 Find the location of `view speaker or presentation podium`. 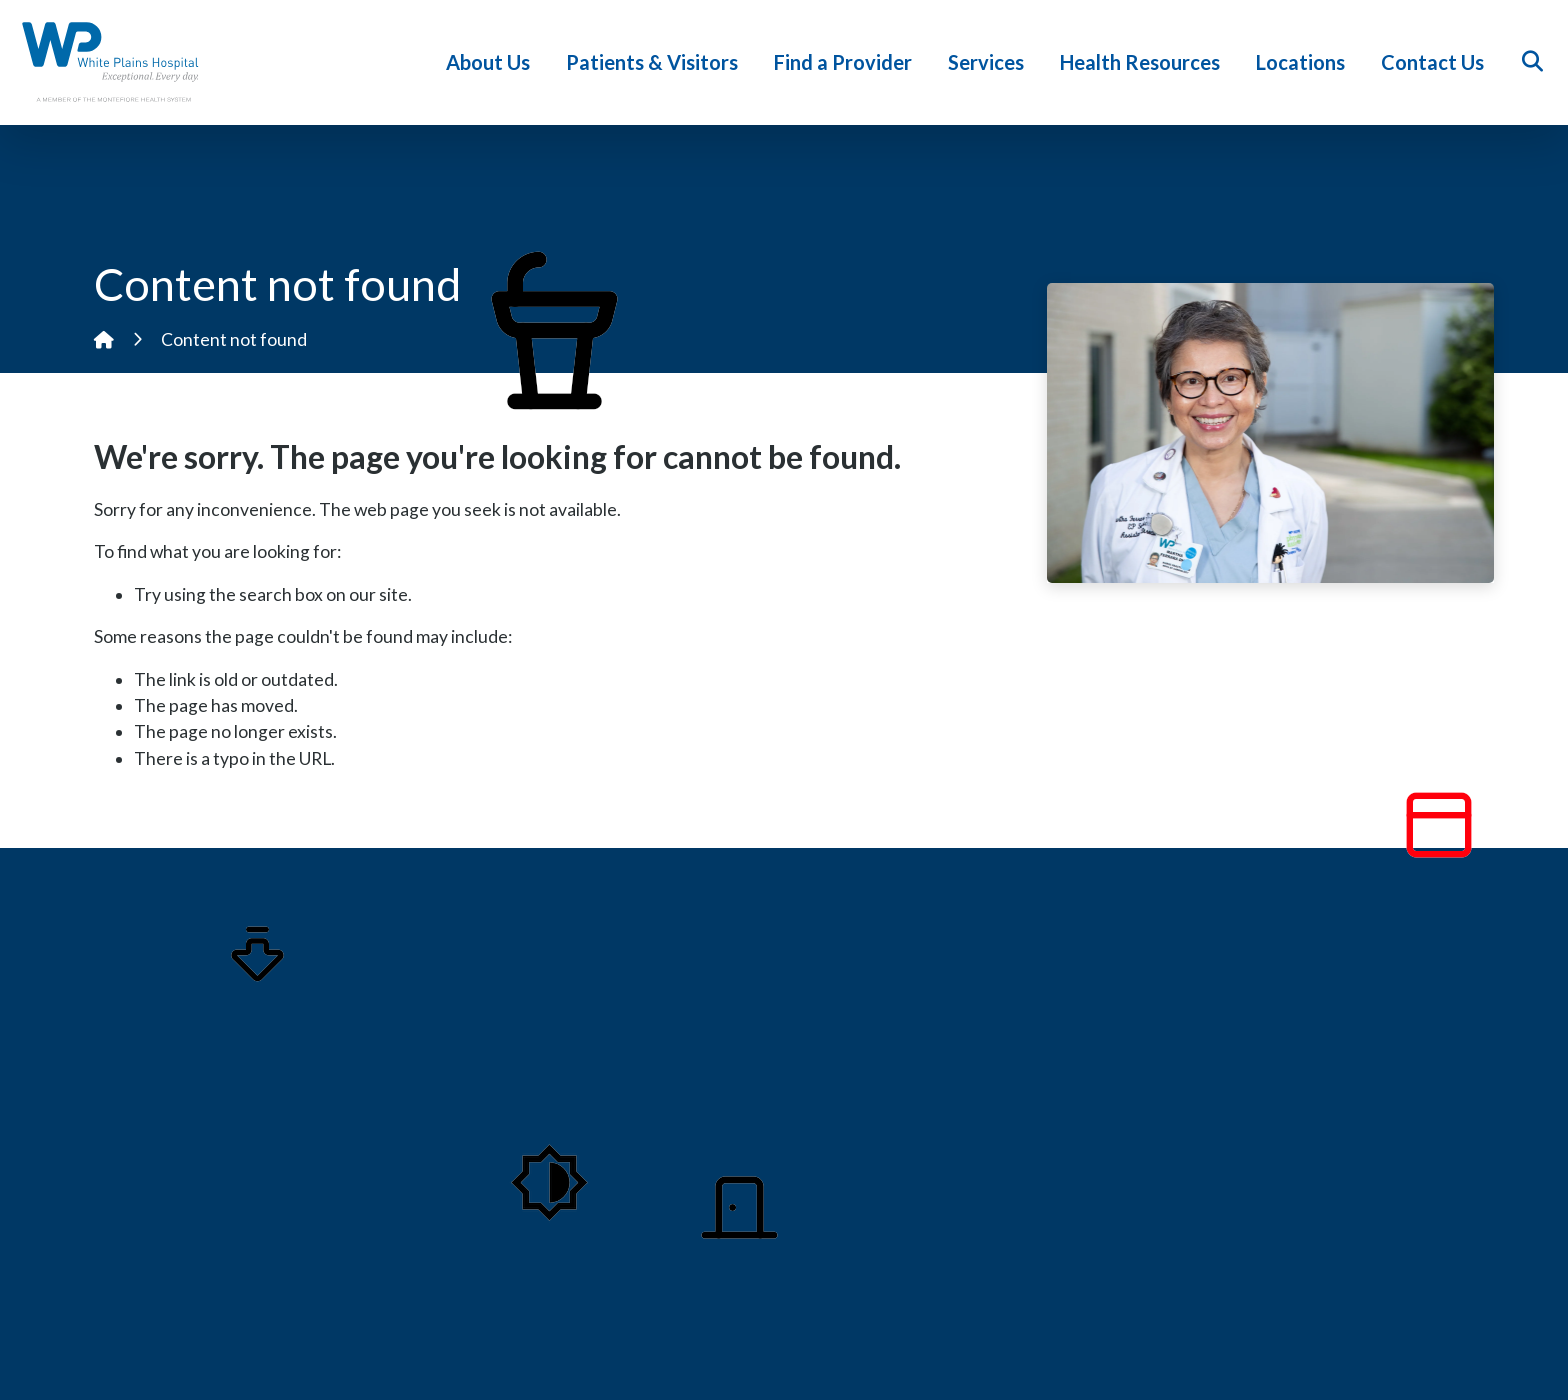

view speaker or presentation podium is located at coordinates (554, 330).